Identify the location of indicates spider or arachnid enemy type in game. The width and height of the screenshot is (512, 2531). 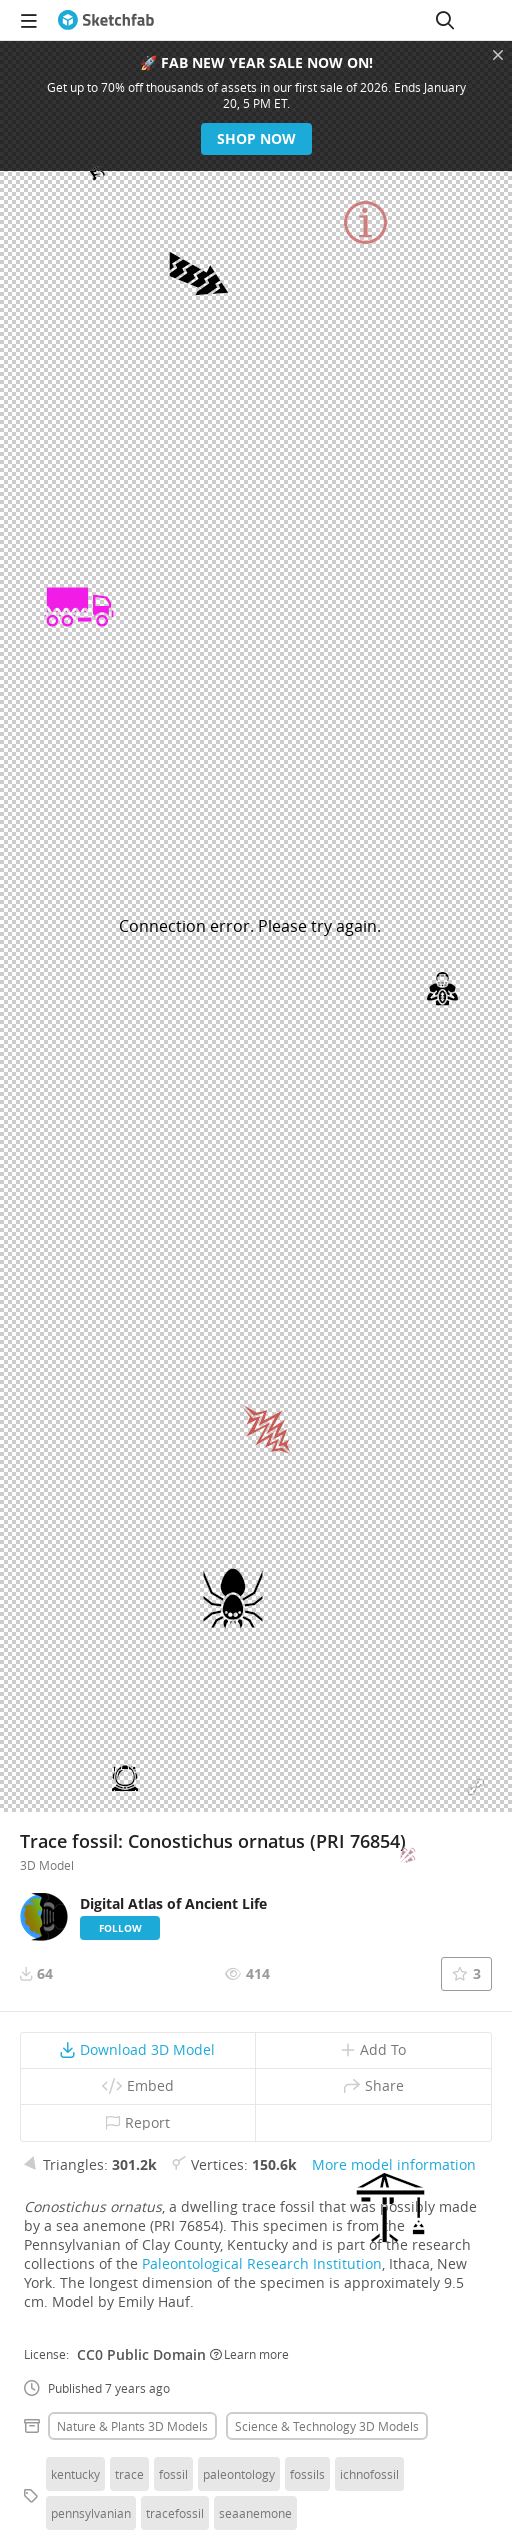
(233, 1598).